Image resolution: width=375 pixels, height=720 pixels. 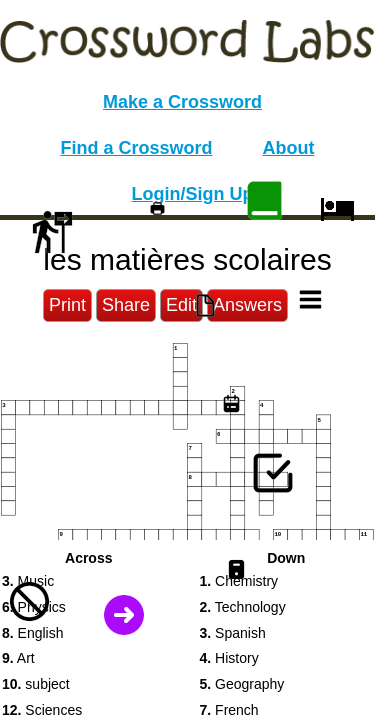 I want to click on print the current document, so click(x=157, y=208).